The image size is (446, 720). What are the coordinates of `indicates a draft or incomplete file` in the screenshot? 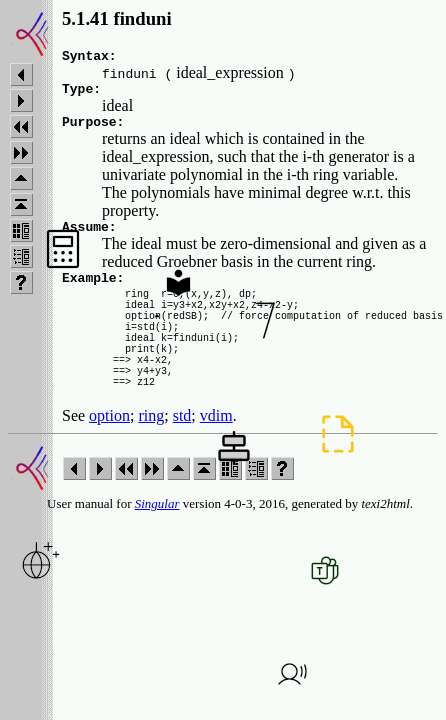 It's located at (338, 434).